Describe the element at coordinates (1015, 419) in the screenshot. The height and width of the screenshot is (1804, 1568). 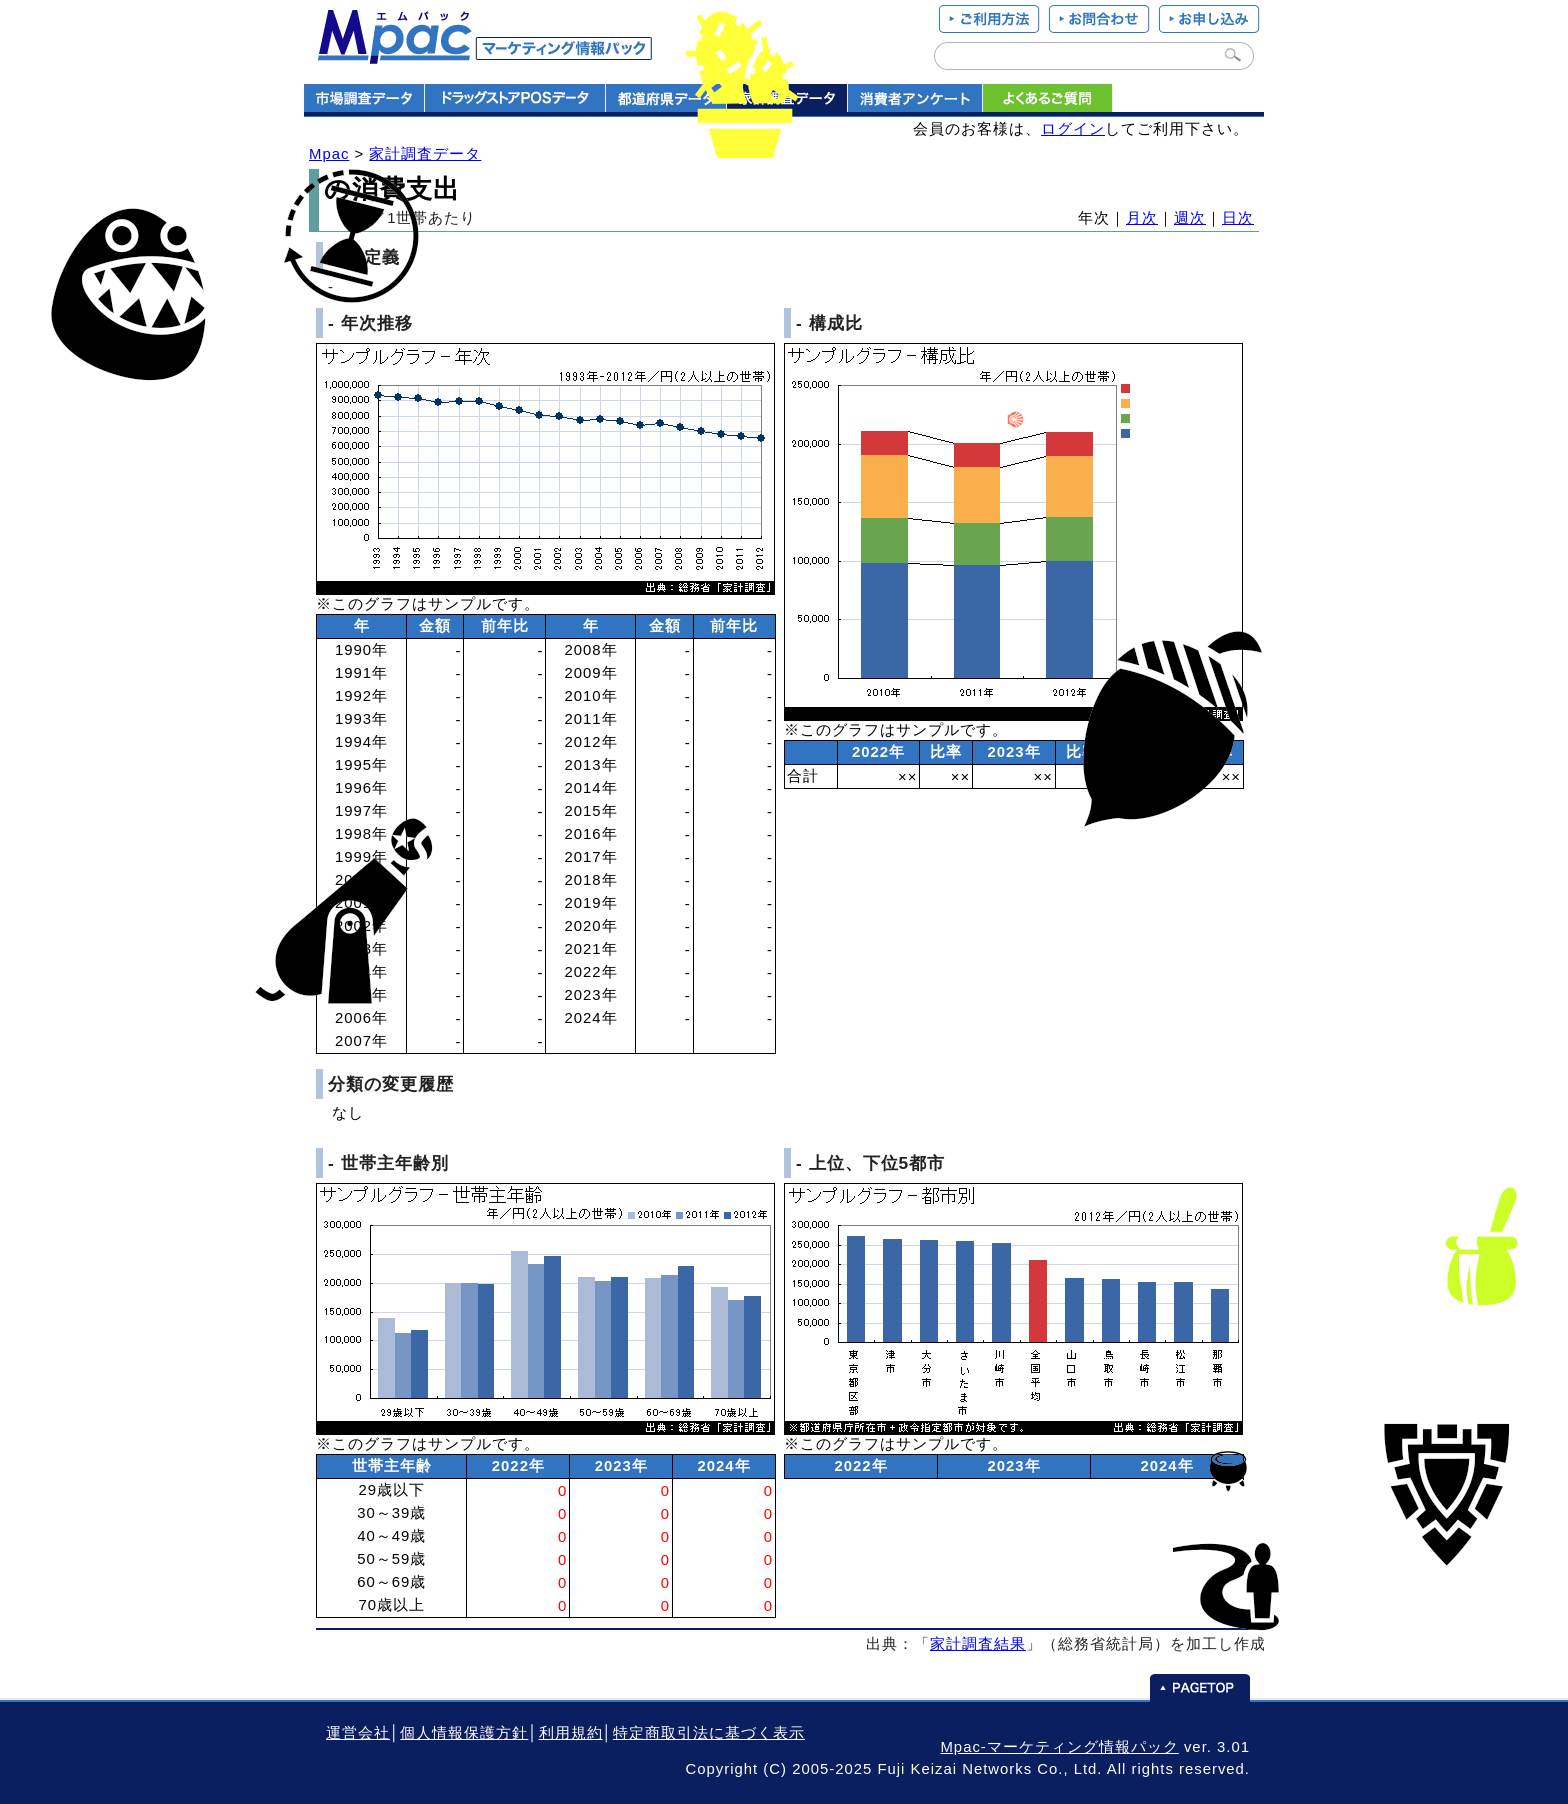
I see `toggle flashlight on/off` at that location.